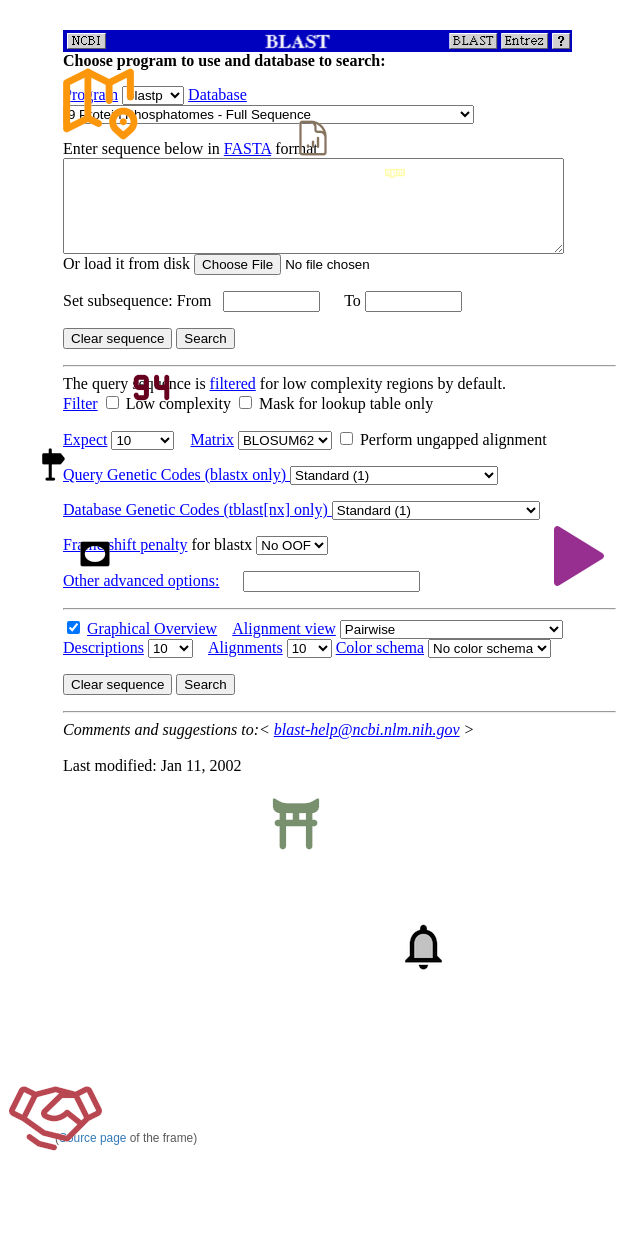  Describe the element at coordinates (55, 1115) in the screenshot. I see `indicates a partnership or collaboration feature` at that location.